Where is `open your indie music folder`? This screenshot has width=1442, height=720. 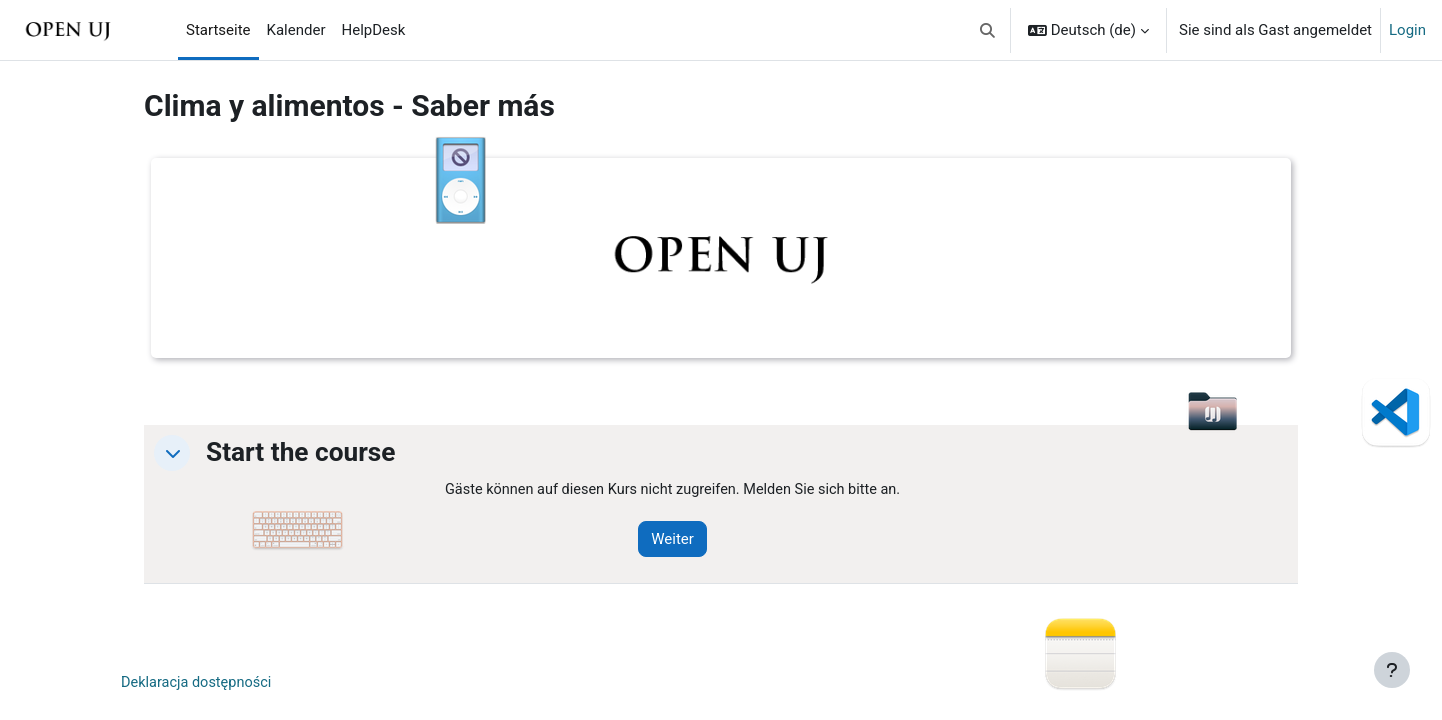
open your indie music folder is located at coordinates (1212, 412).